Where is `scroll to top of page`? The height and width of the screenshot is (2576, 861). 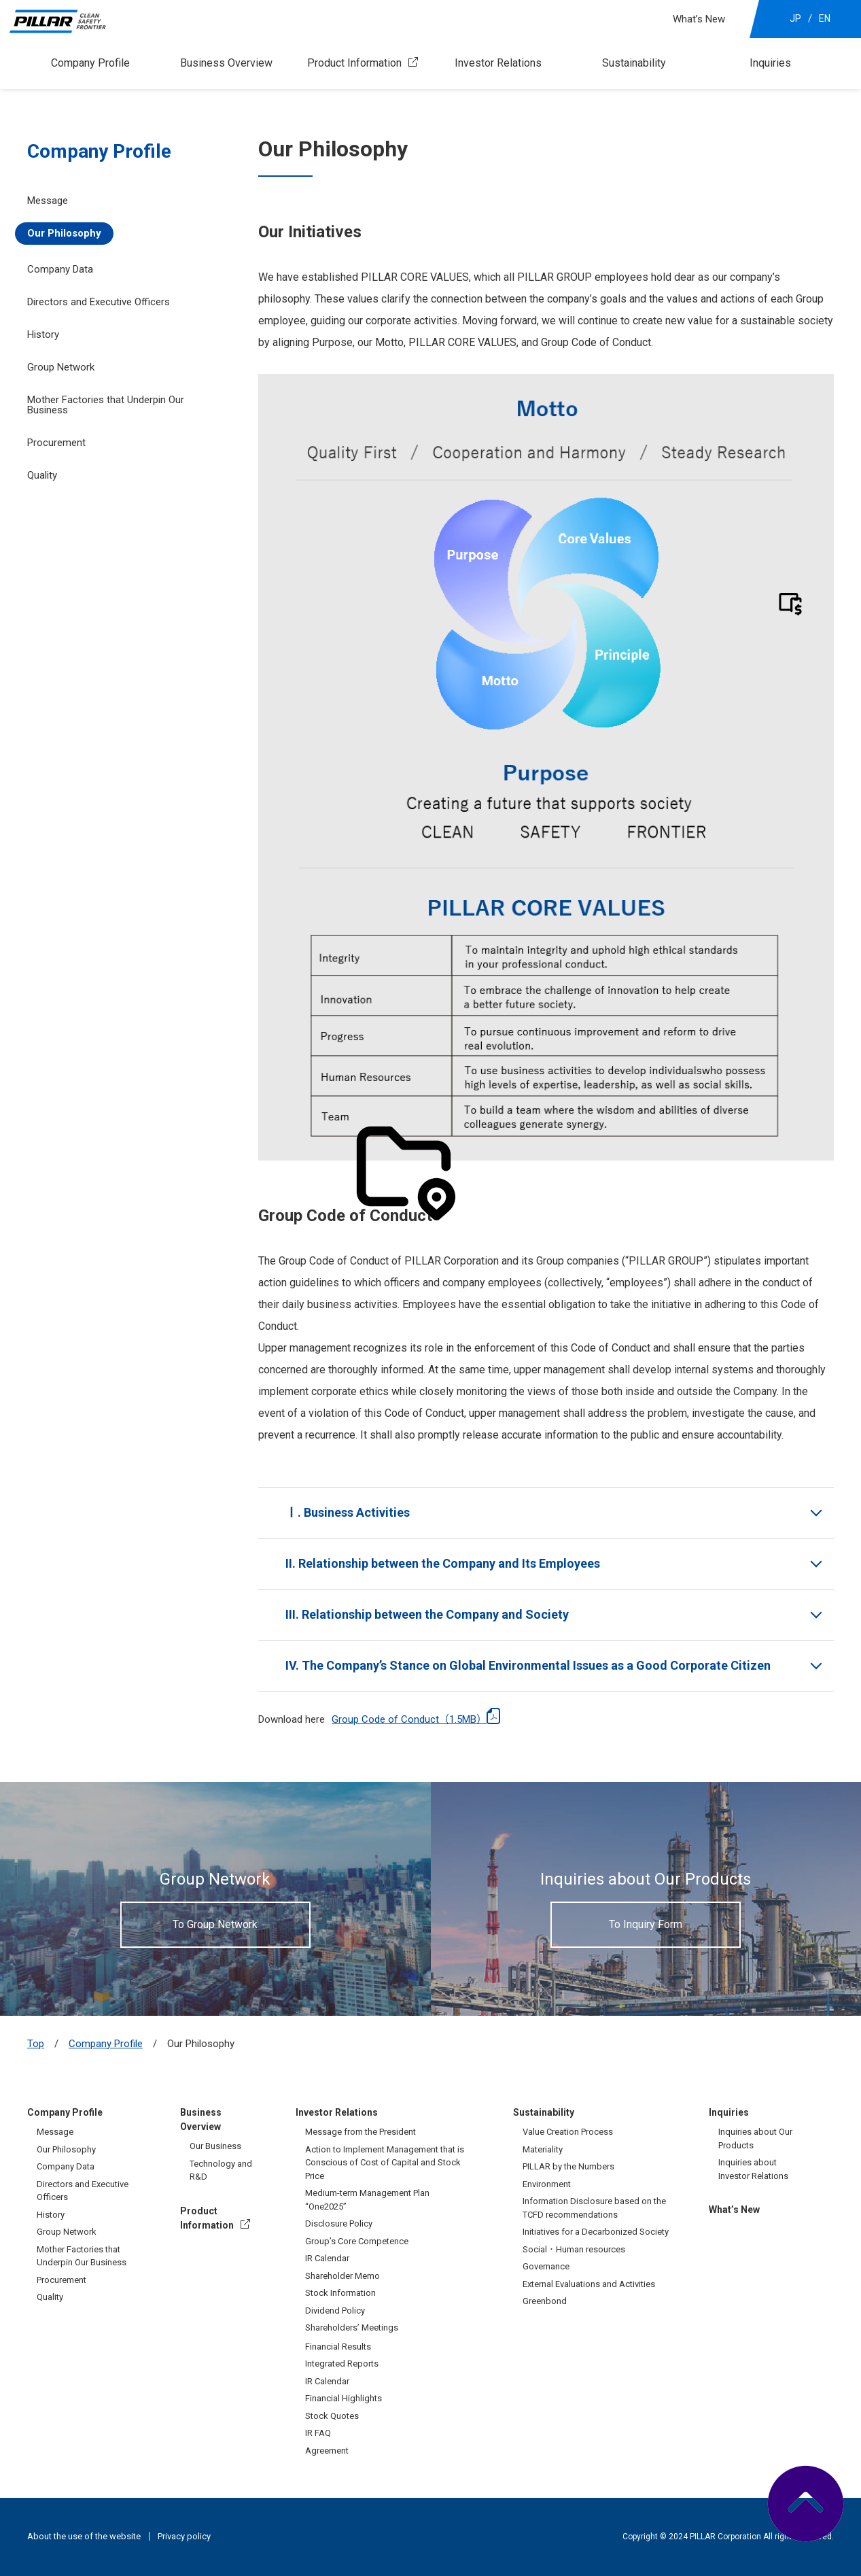 scroll to top of page is located at coordinates (805, 2503).